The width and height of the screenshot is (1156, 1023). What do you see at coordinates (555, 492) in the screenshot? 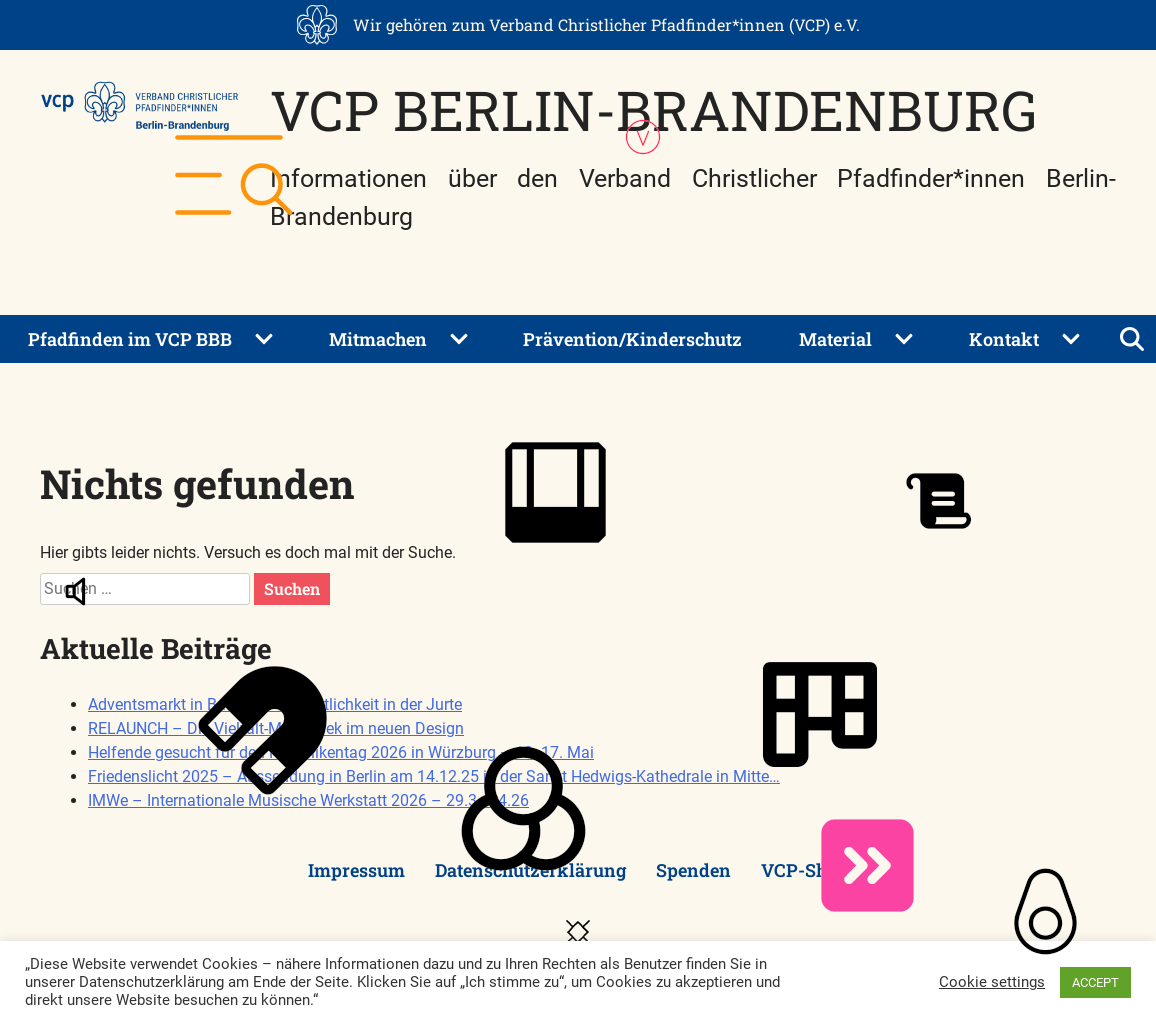
I see `toggle justified panel layout` at bounding box center [555, 492].